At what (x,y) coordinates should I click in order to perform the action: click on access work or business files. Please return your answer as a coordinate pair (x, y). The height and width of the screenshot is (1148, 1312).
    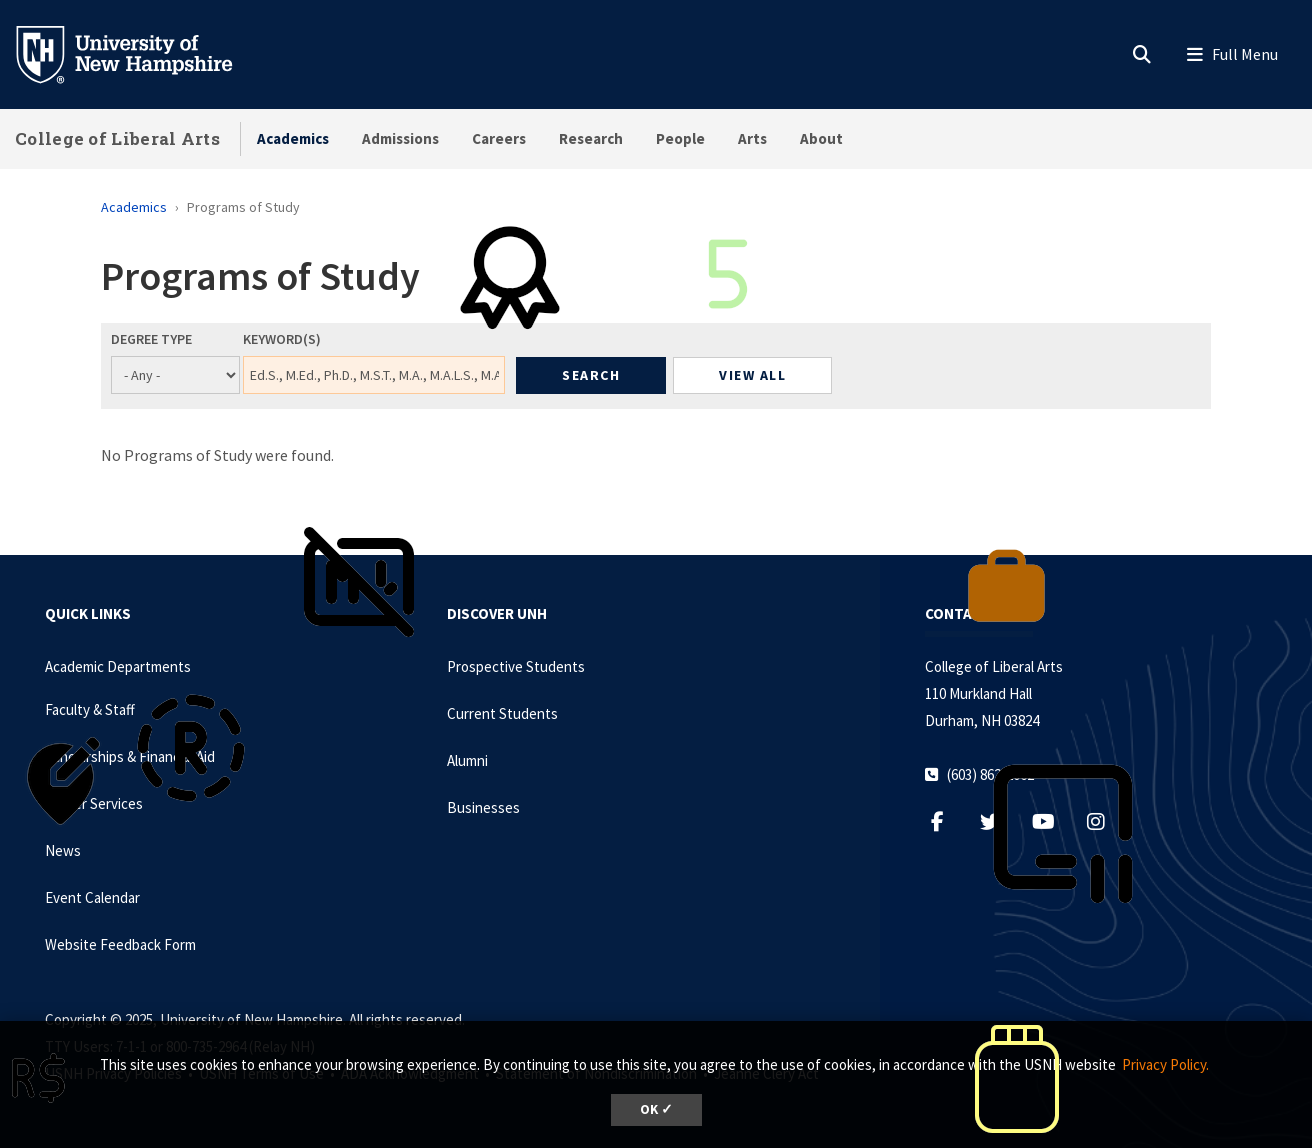
    Looking at the image, I should click on (1006, 587).